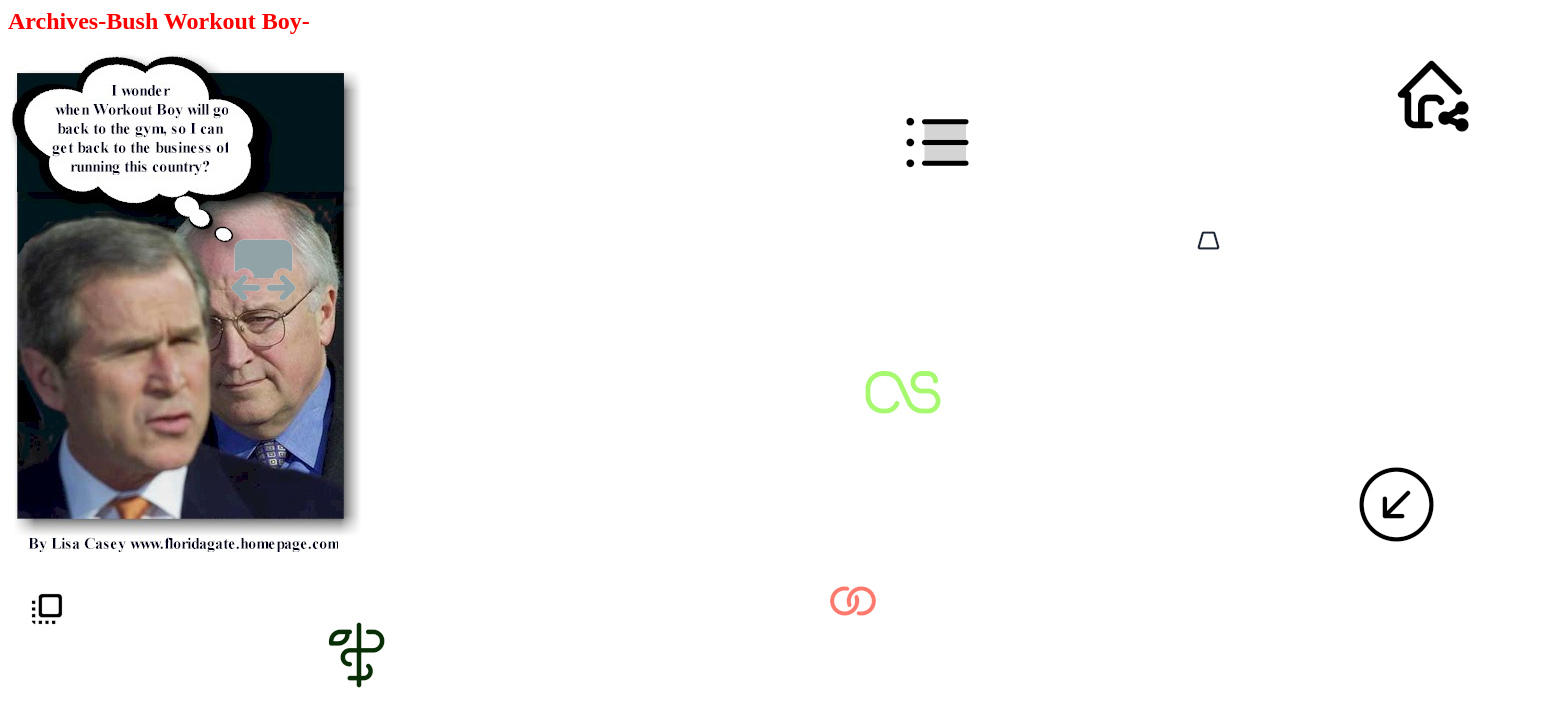 The image size is (1568, 720). Describe the element at coordinates (1396, 504) in the screenshot. I see `navigate to previous or lower-left content` at that location.